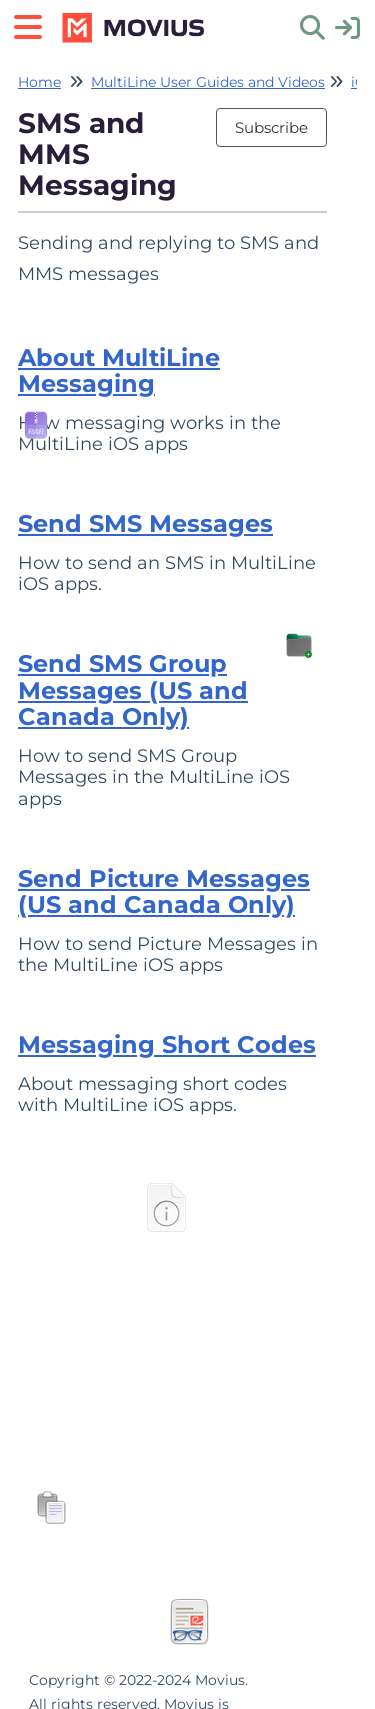  Describe the element at coordinates (189, 1621) in the screenshot. I see `open atril document viewer` at that location.